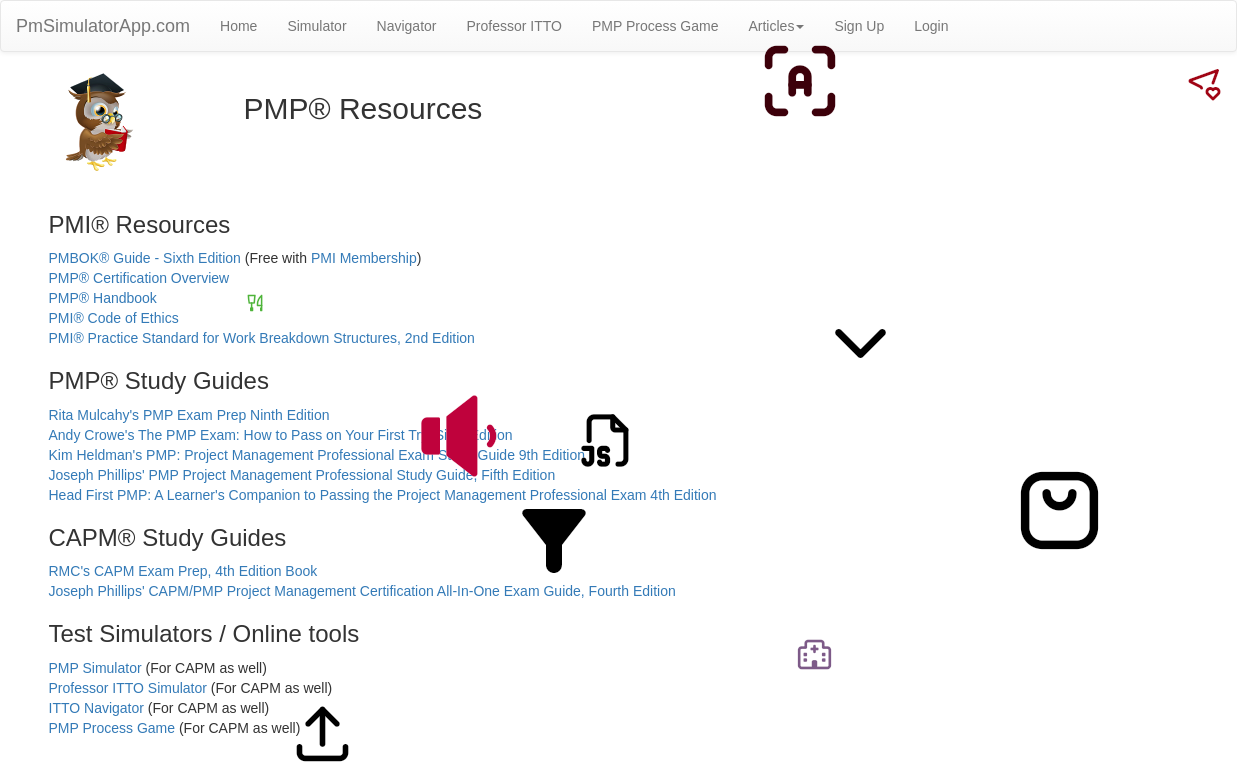 Image resolution: width=1237 pixels, height=778 pixels. I want to click on adjust volume to low level, so click(465, 436).